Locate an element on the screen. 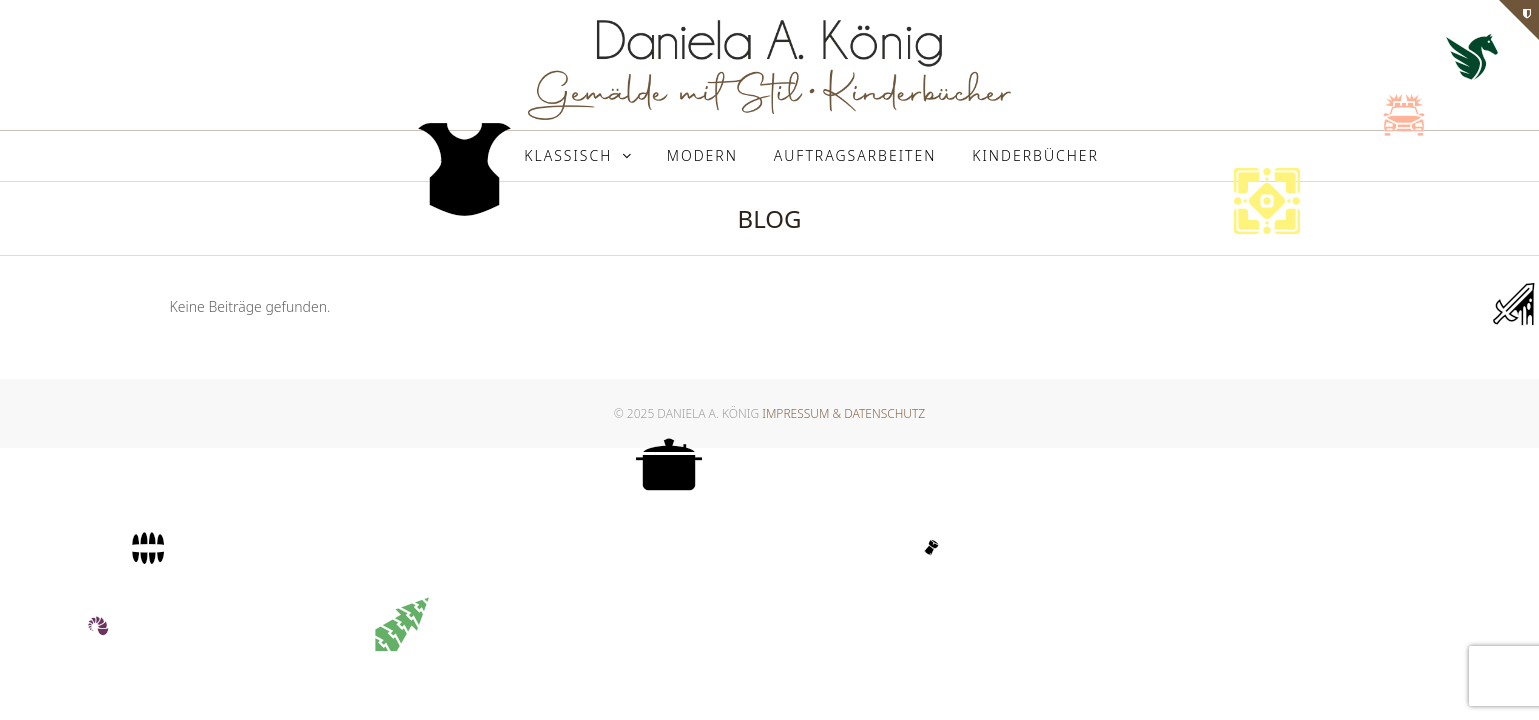 The width and height of the screenshot is (1539, 720). access cooking or food preparation menu is located at coordinates (98, 626).